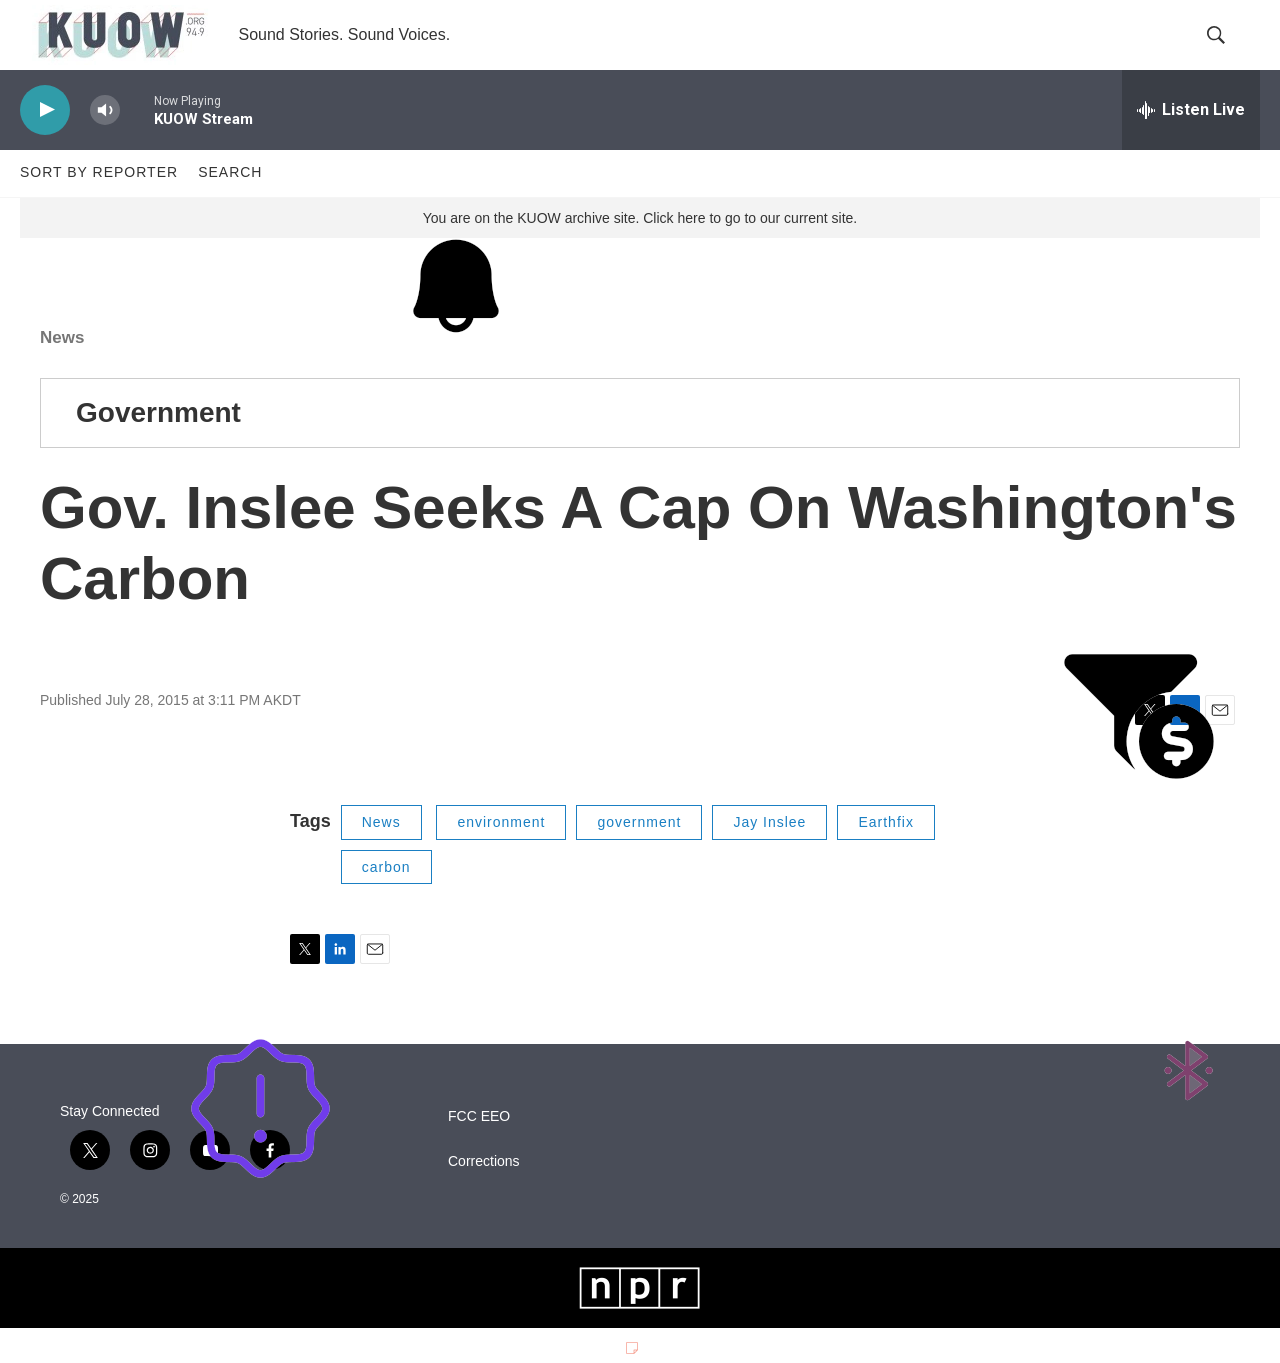  Describe the element at coordinates (632, 1348) in the screenshot. I see `create a new note` at that location.